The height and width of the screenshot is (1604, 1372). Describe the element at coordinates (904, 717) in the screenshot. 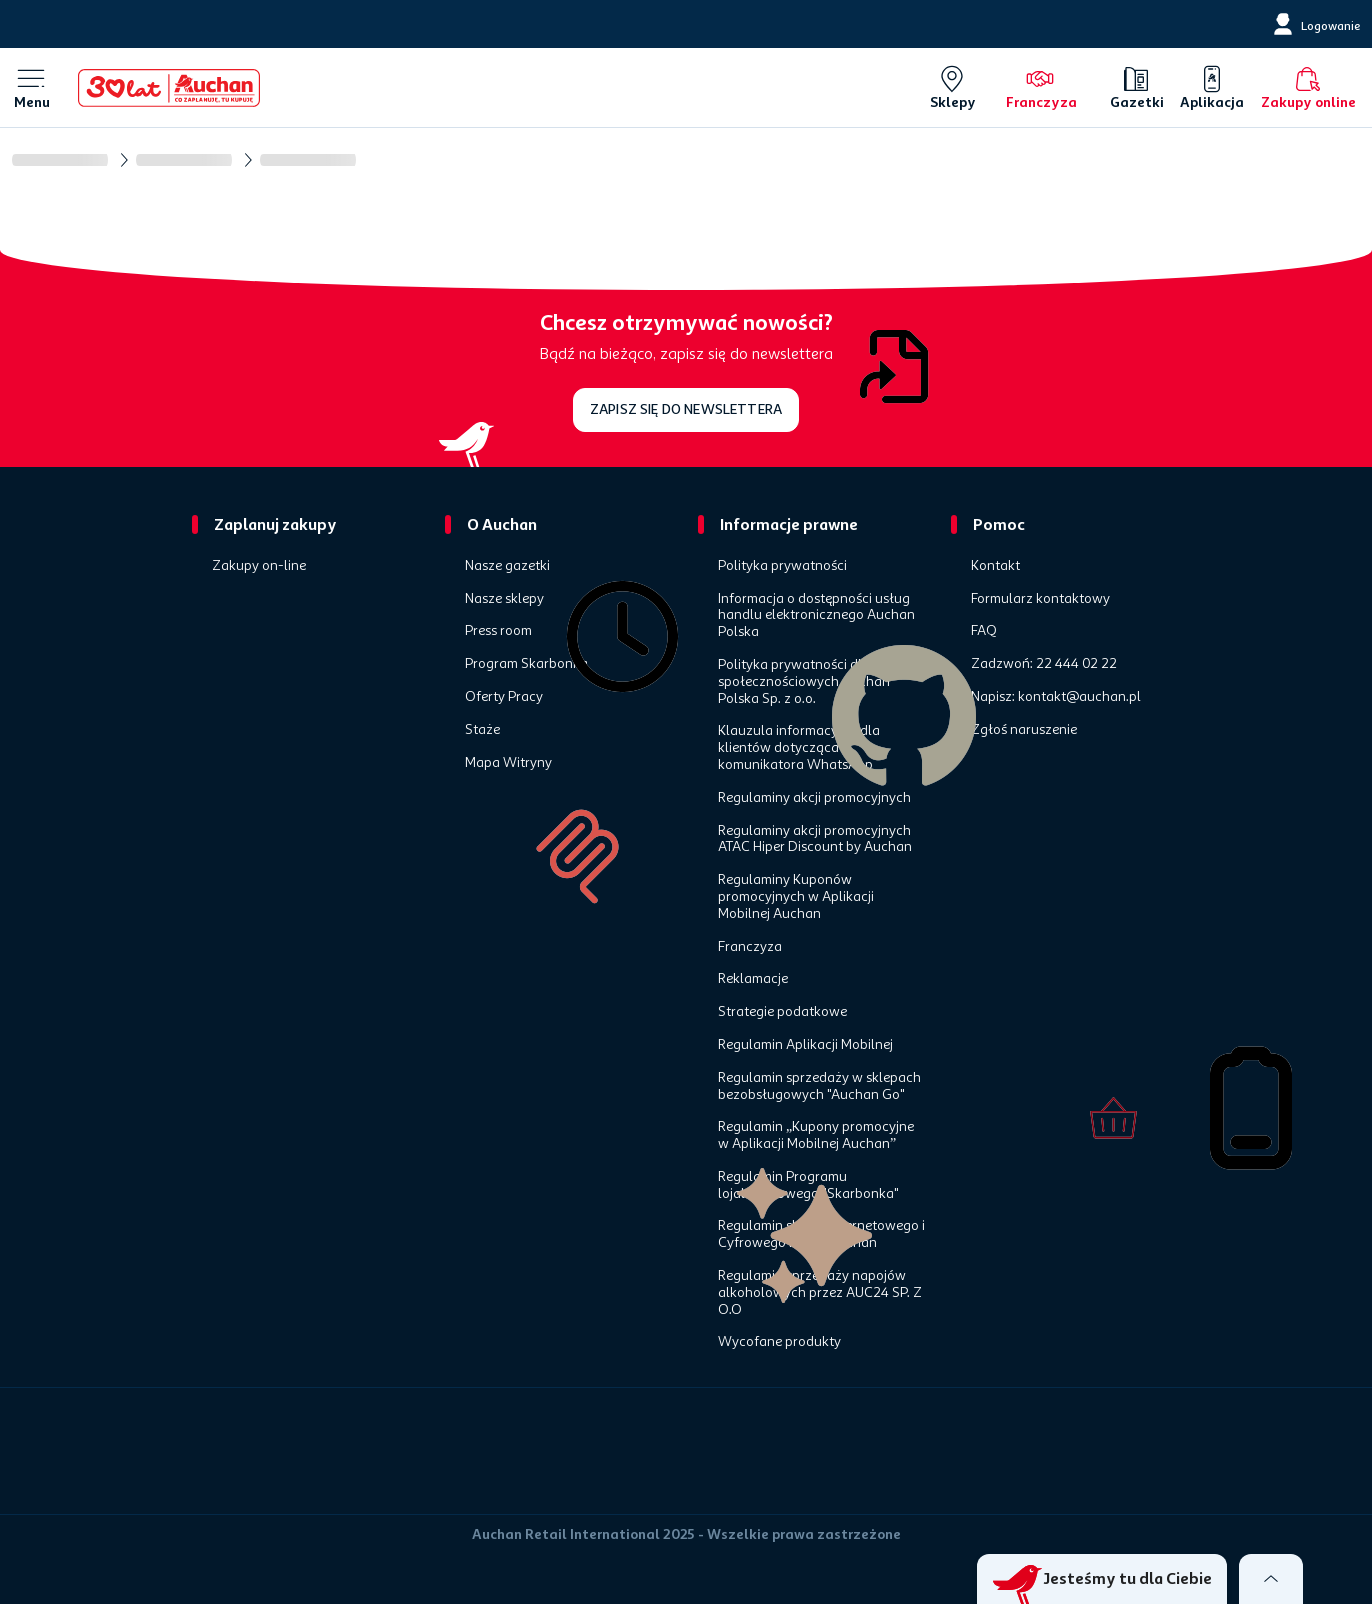

I see `view project on github` at that location.